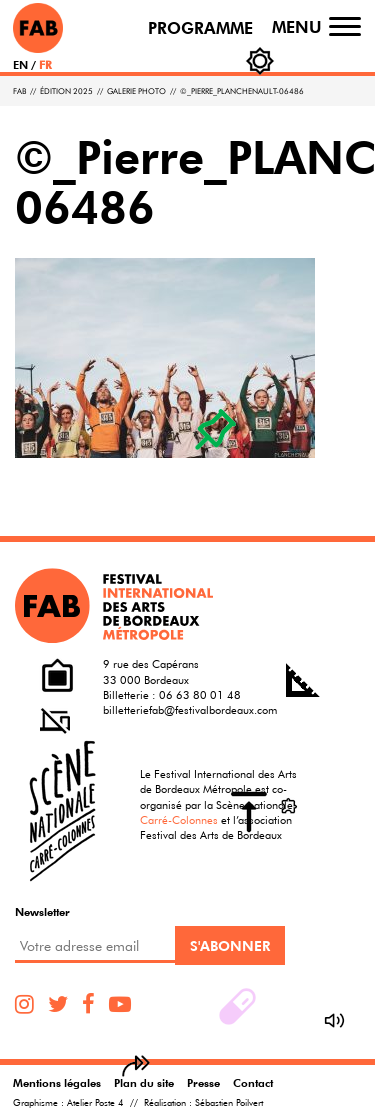 Image resolution: width=375 pixels, height=1117 pixels. I want to click on pin item to keep it visible, so click(215, 430).